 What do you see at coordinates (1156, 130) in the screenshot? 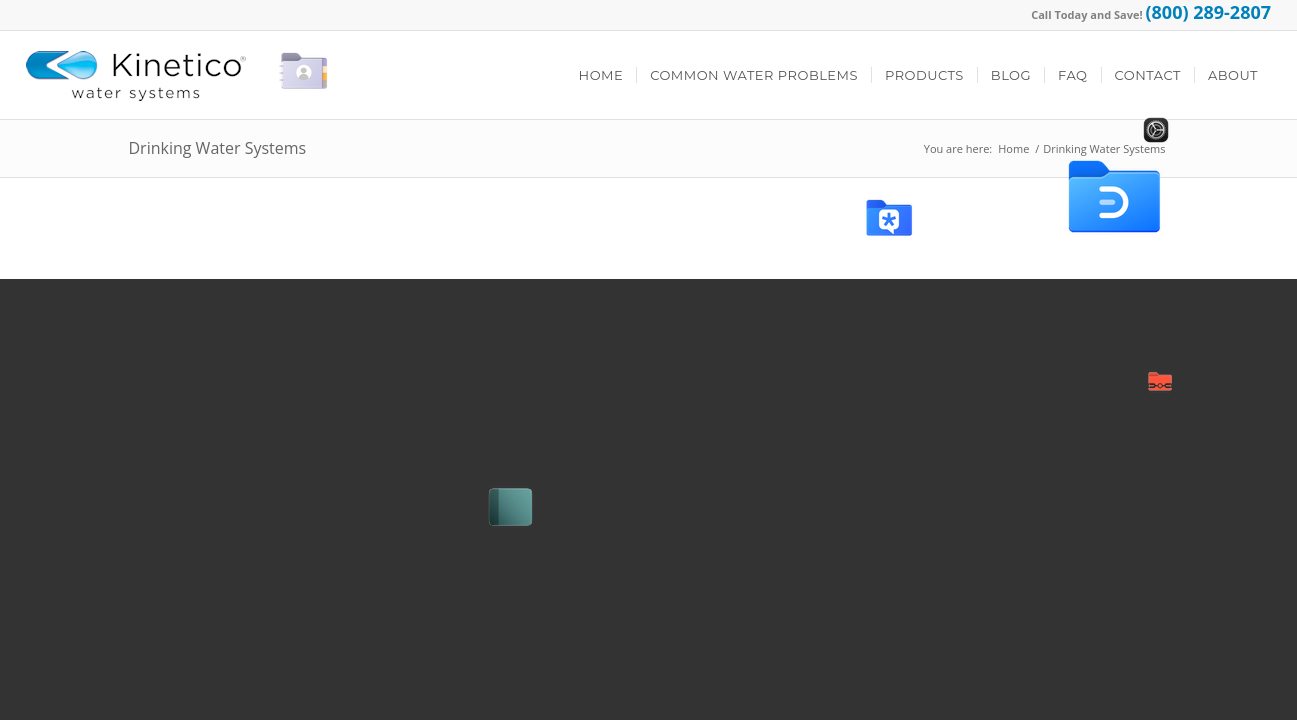
I see `open system settings` at bounding box center [1156, 130].